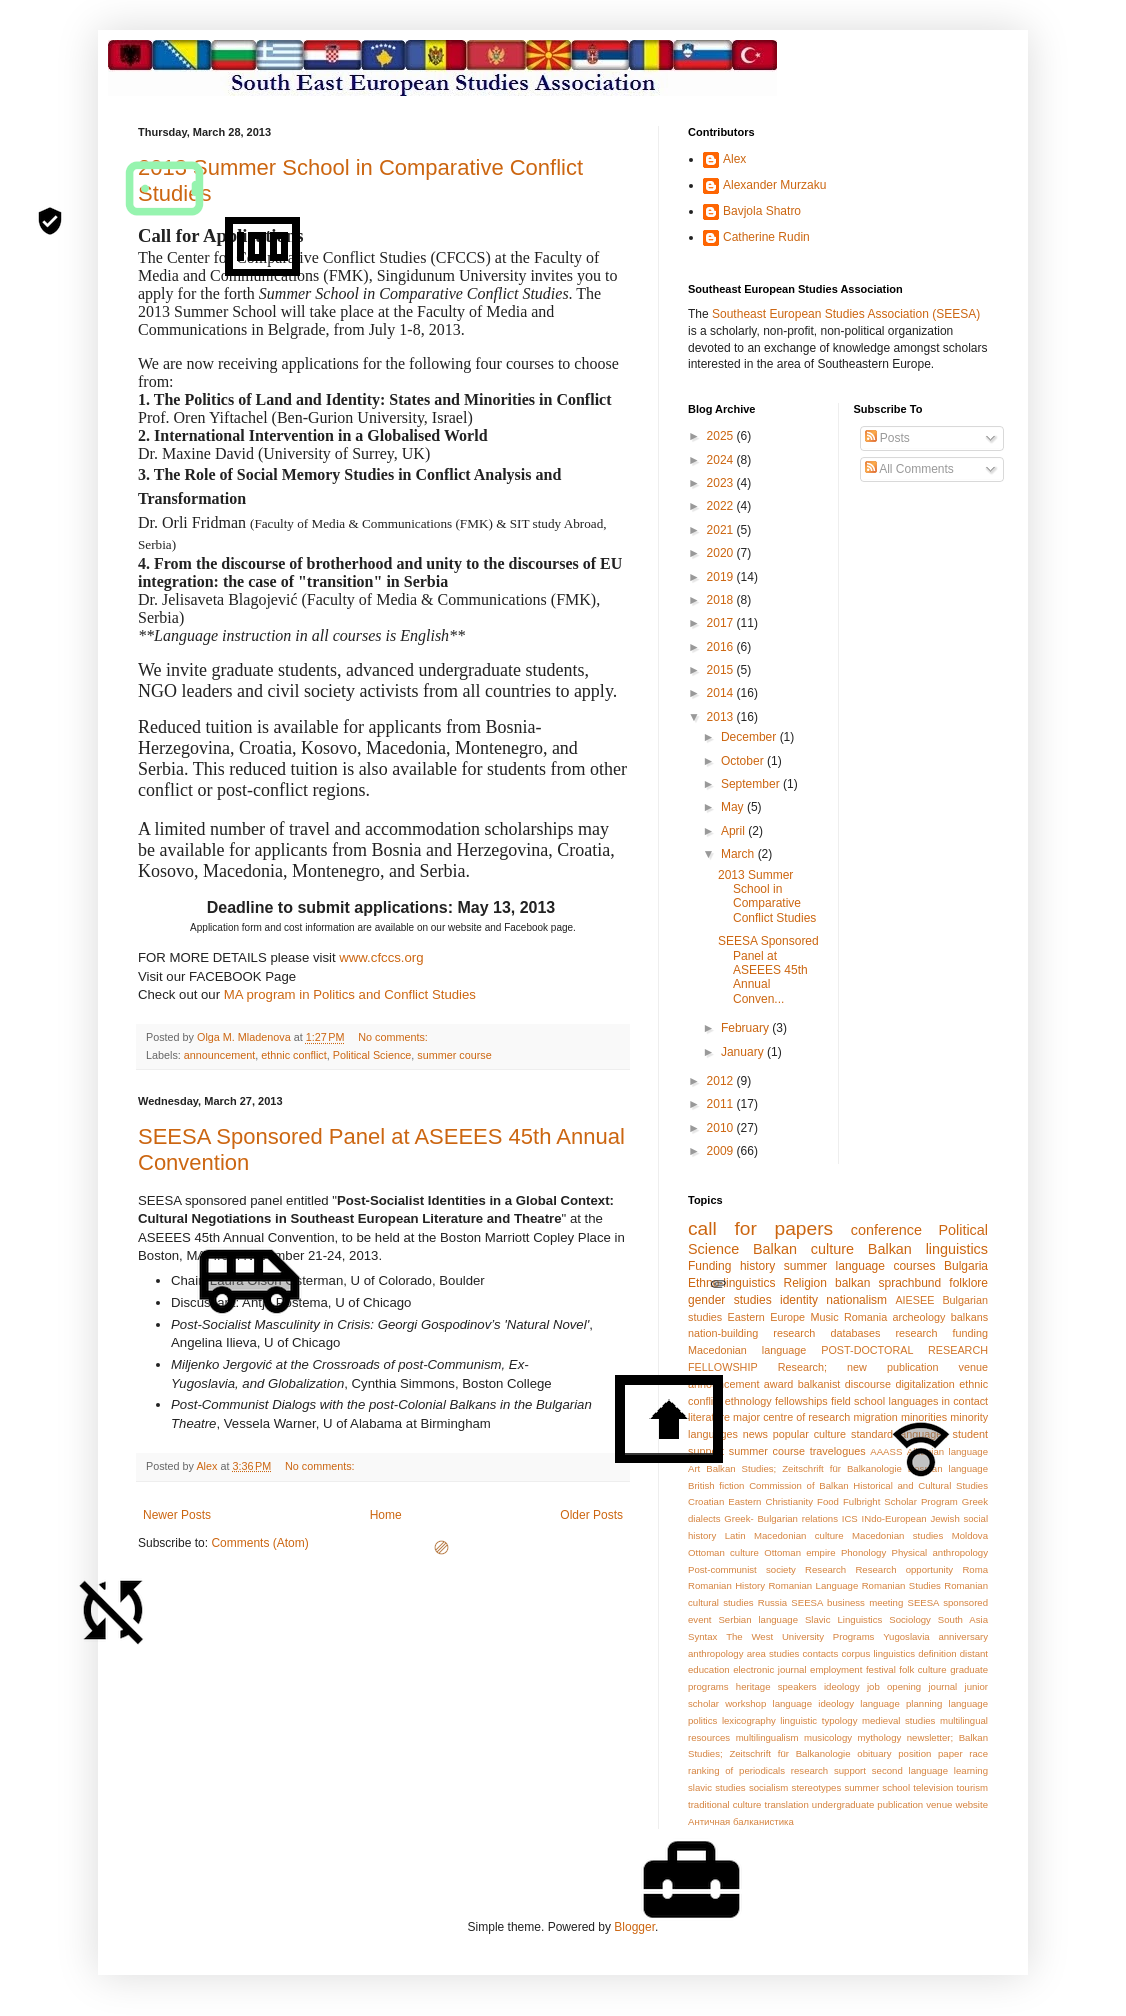 Image resolution: width=1126 pixels, height=2016 pixels. What do you see at coordinates (718, 1284) in the screenshot?
I see `attach a file to your message` at bounding box center [718, 1284].